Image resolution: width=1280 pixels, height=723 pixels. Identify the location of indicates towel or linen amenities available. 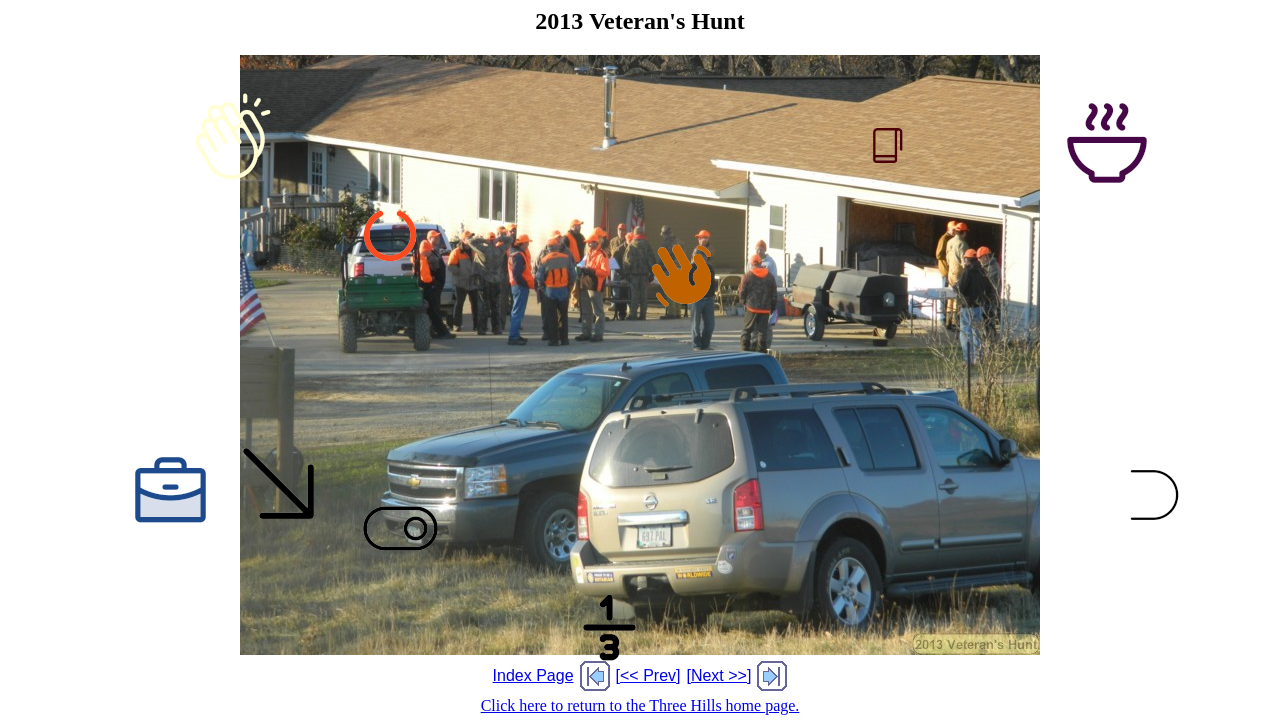
(886, 145).